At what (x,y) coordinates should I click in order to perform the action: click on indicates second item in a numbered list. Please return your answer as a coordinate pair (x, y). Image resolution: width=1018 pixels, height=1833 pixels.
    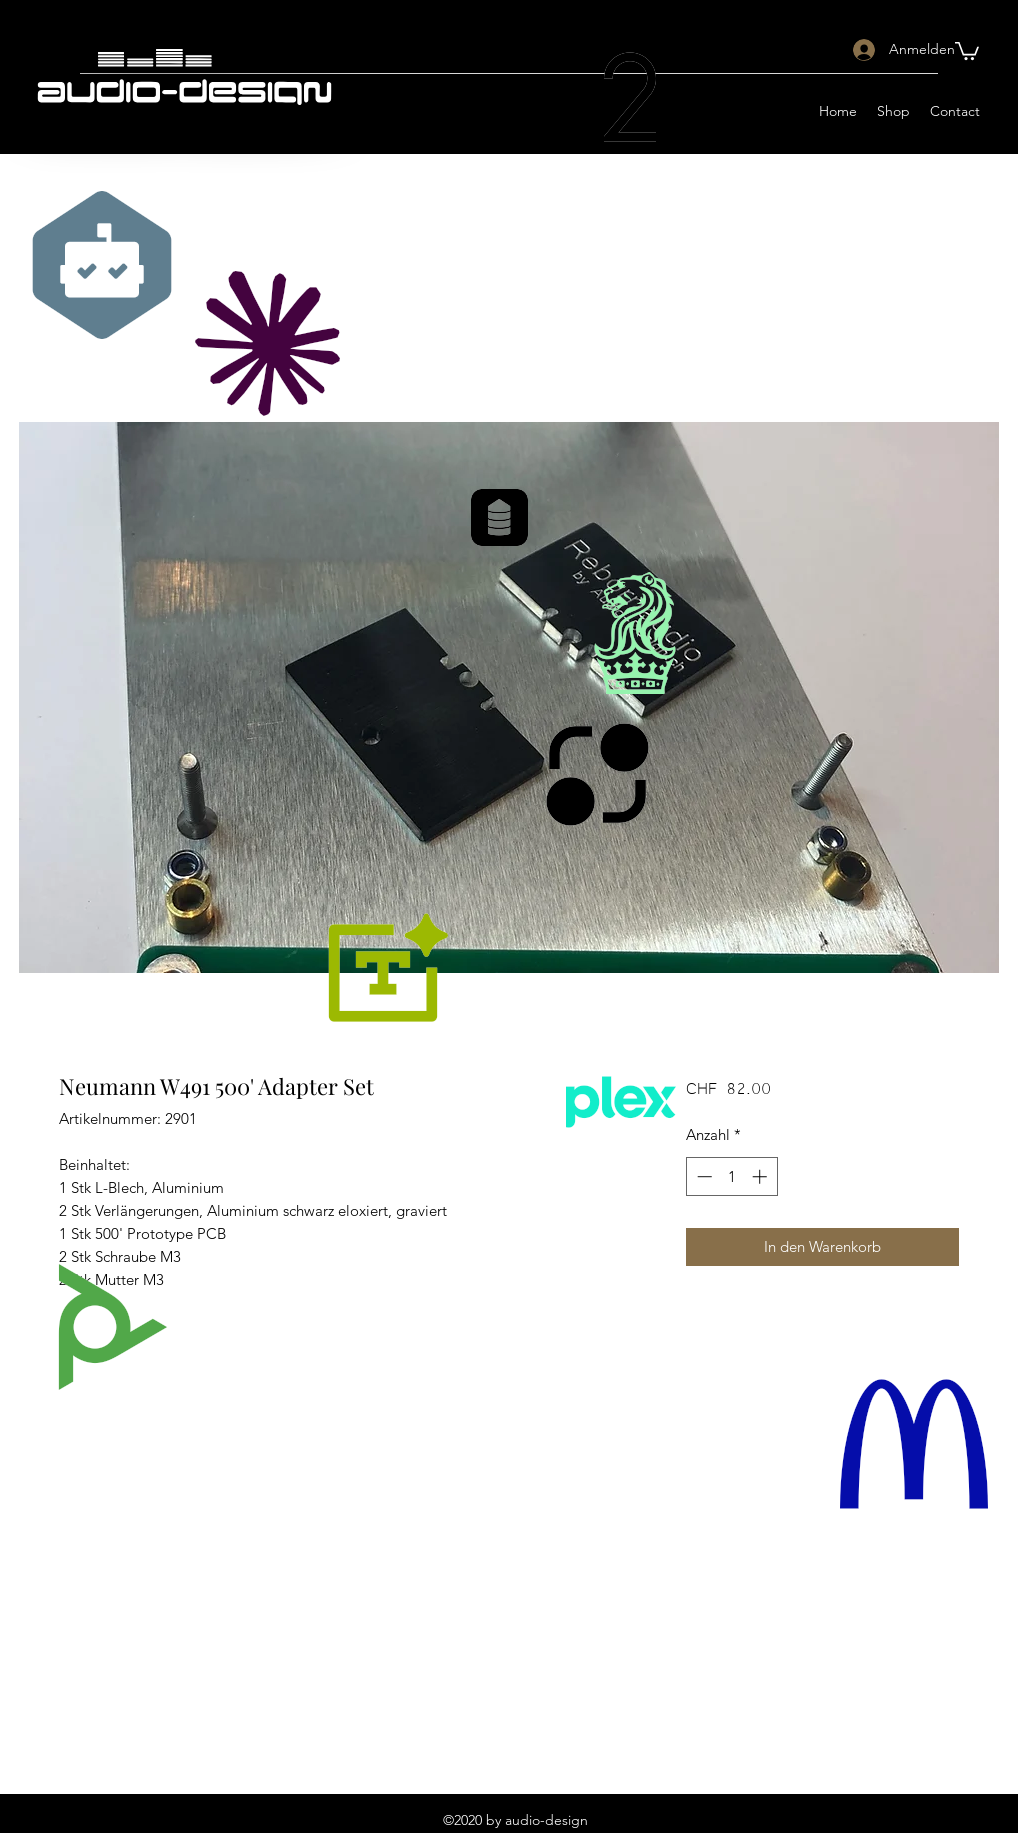
    Looking at the image, I should click on (630, 98).